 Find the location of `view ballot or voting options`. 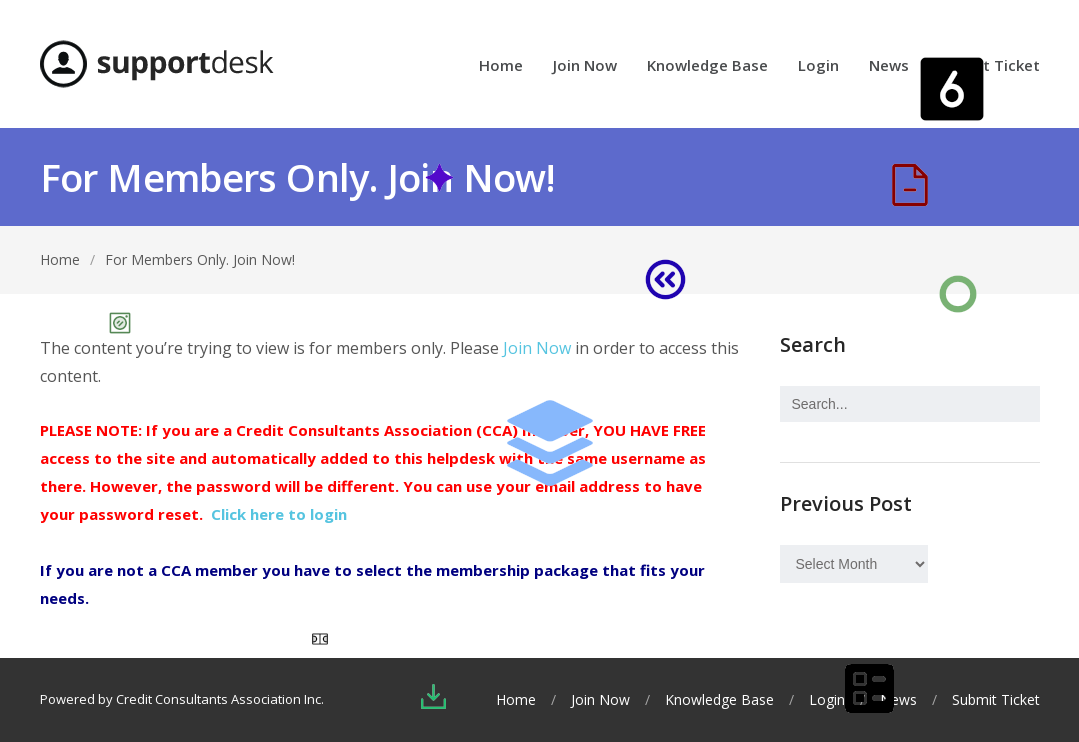

view ballot or voting options is located at coordinates (869, 688).